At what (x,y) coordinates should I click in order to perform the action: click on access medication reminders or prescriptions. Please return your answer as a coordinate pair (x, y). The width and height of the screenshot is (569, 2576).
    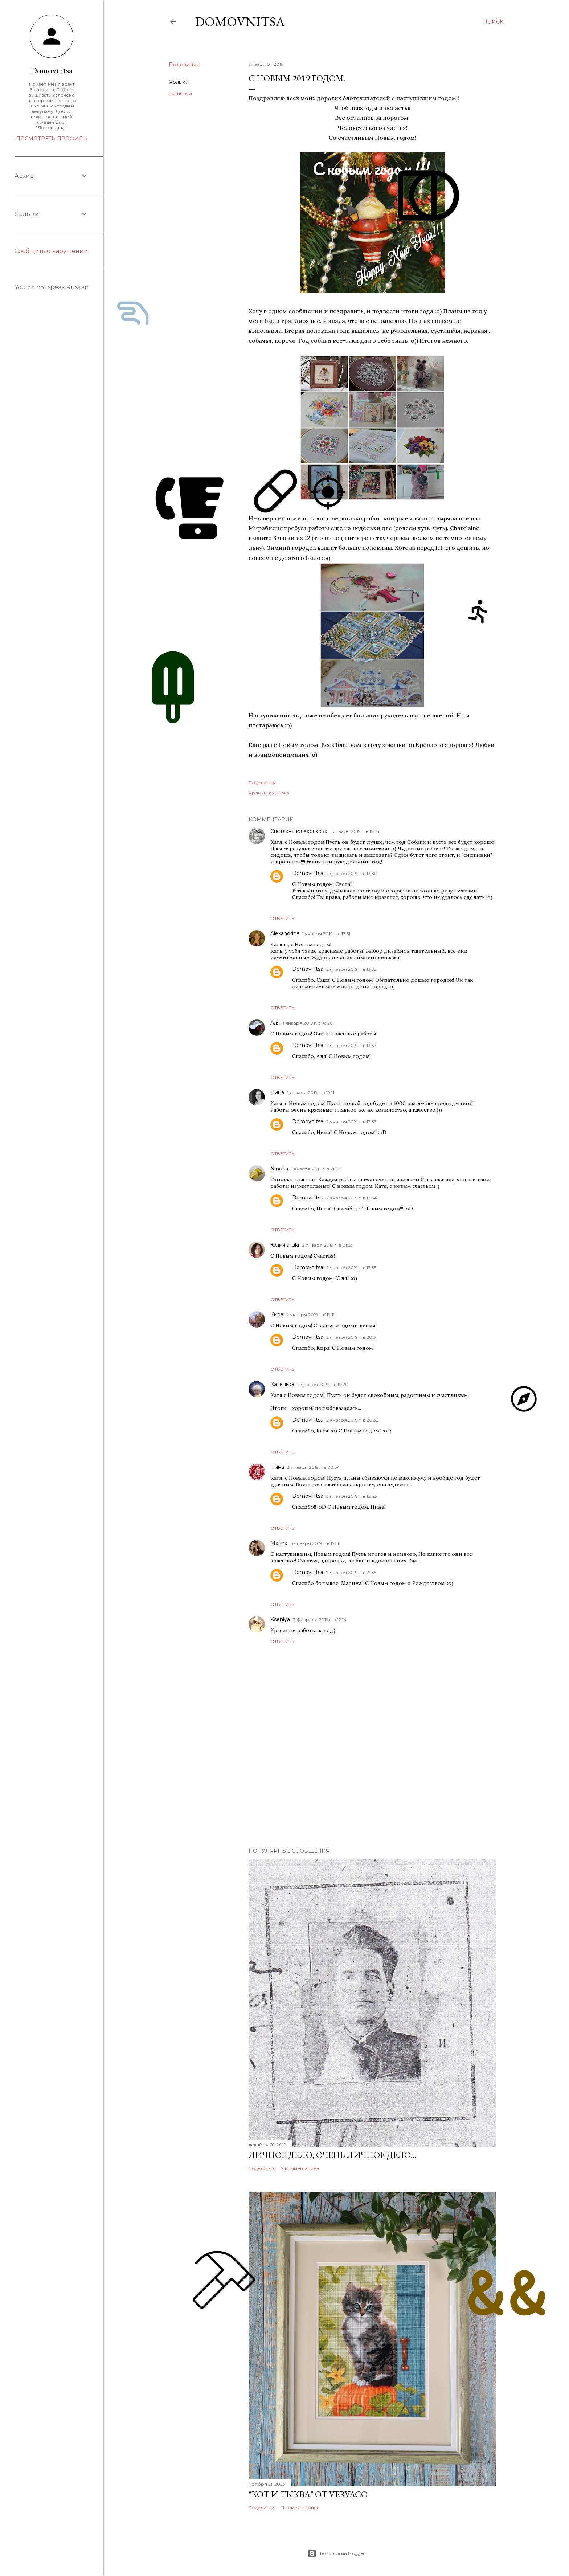
    Looking at the image, I should click on (275, 491).